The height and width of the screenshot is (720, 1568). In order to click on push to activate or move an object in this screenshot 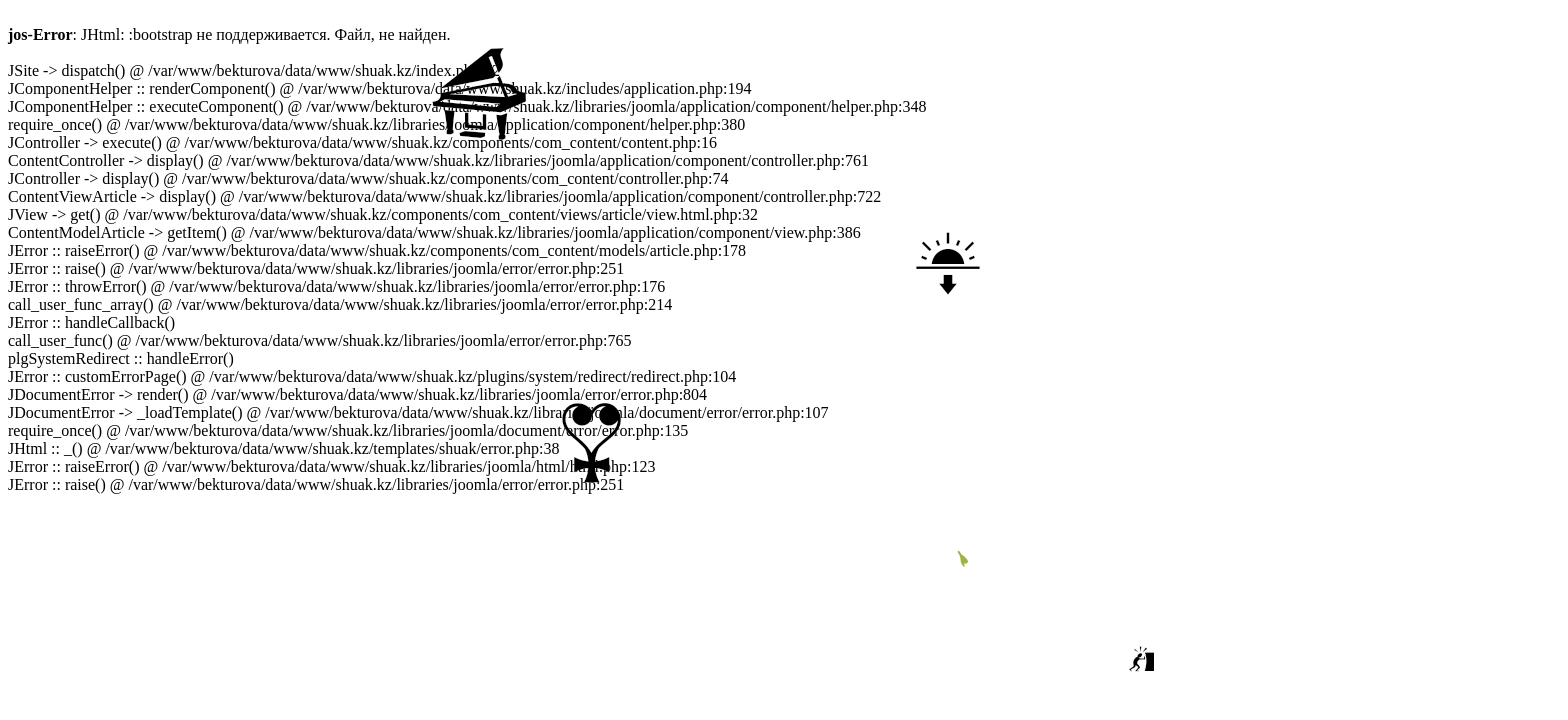, I will do `click(1141, 658)`.